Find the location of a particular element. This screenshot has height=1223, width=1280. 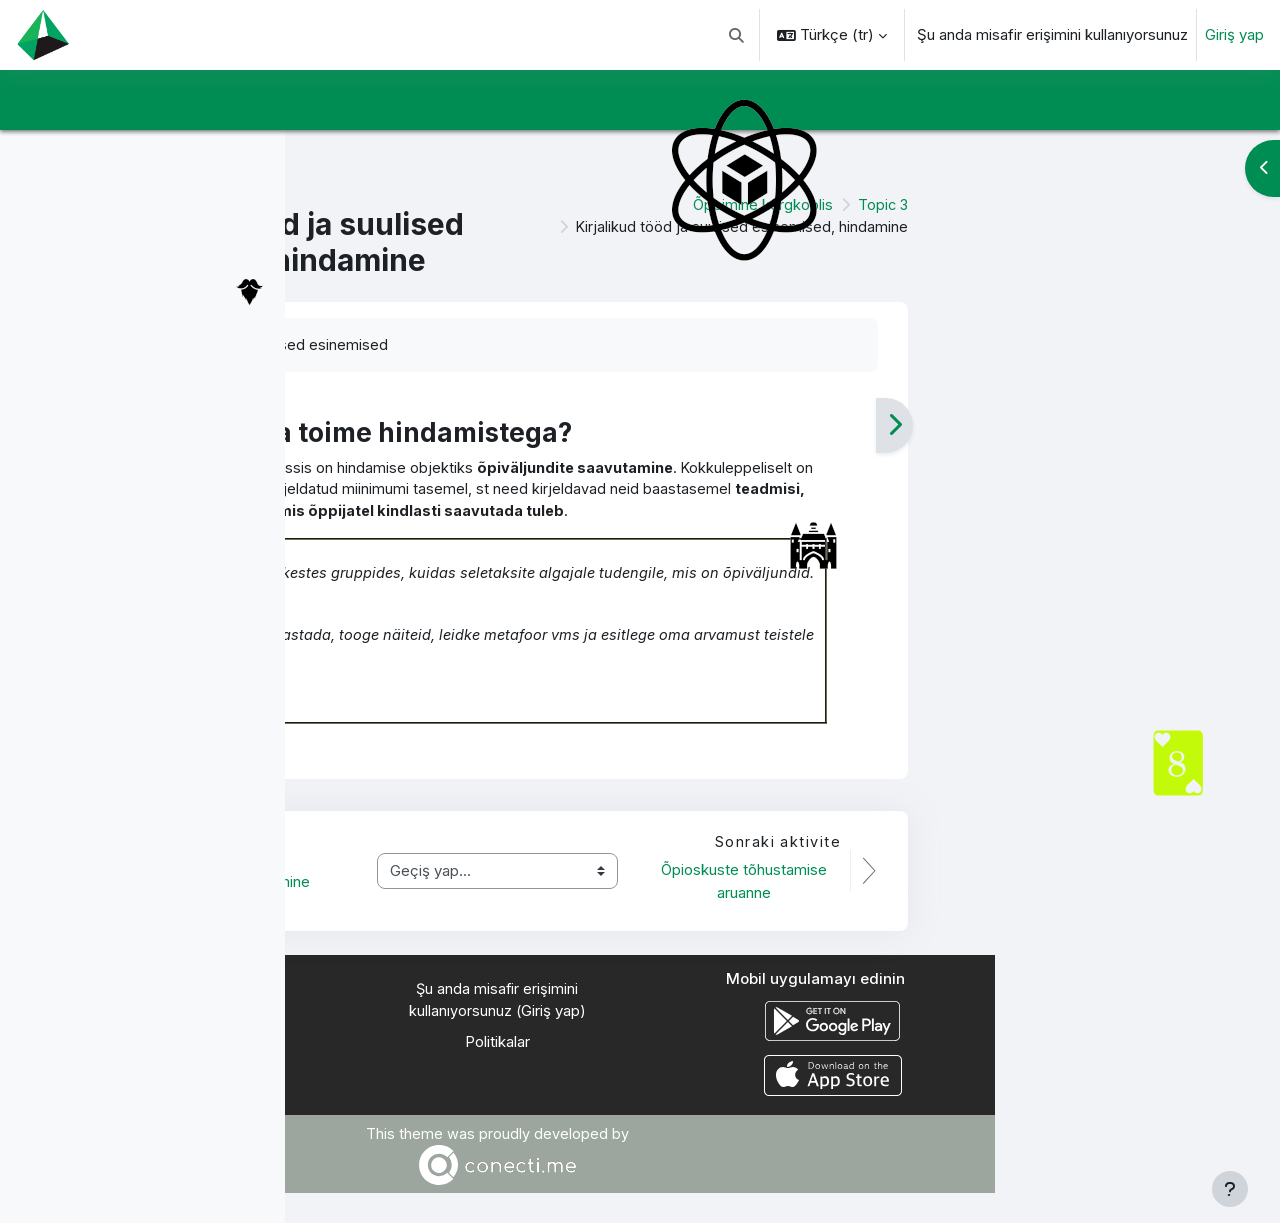

enter the castle or fortress level is located at coordinates (813, 545).